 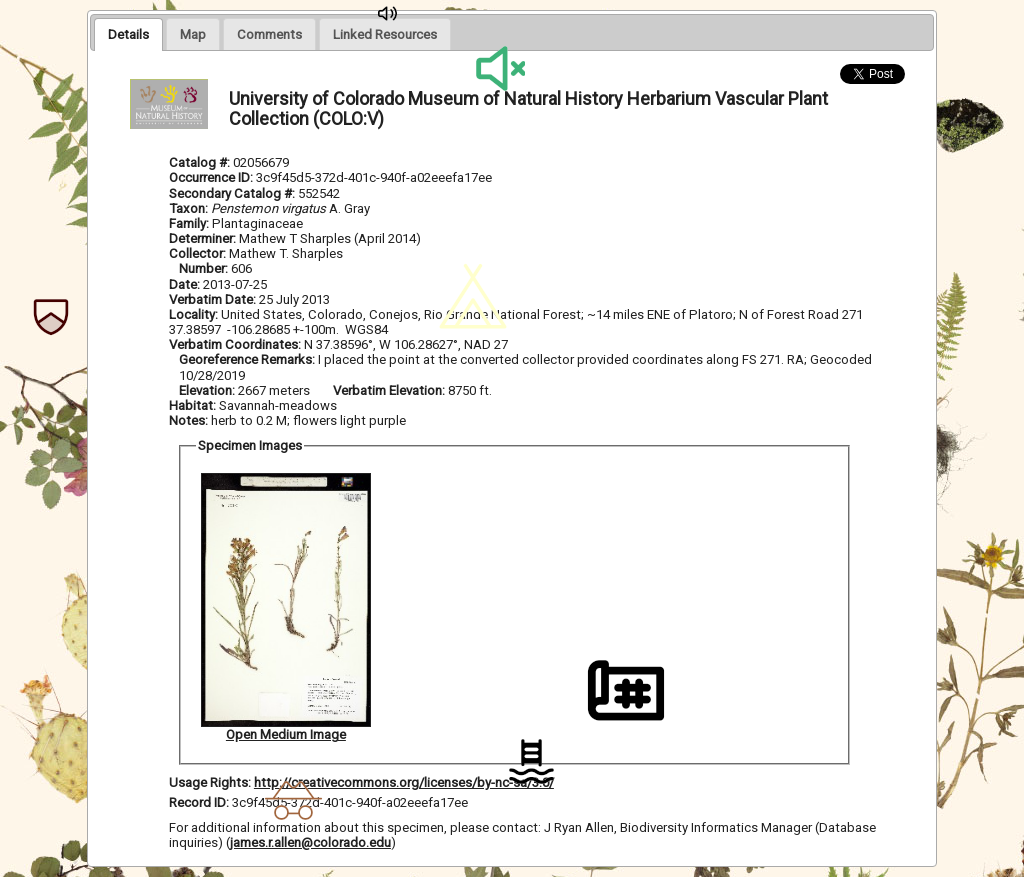 I want to click on indicates swimming pool amenity available, so click(x=531, y=761).